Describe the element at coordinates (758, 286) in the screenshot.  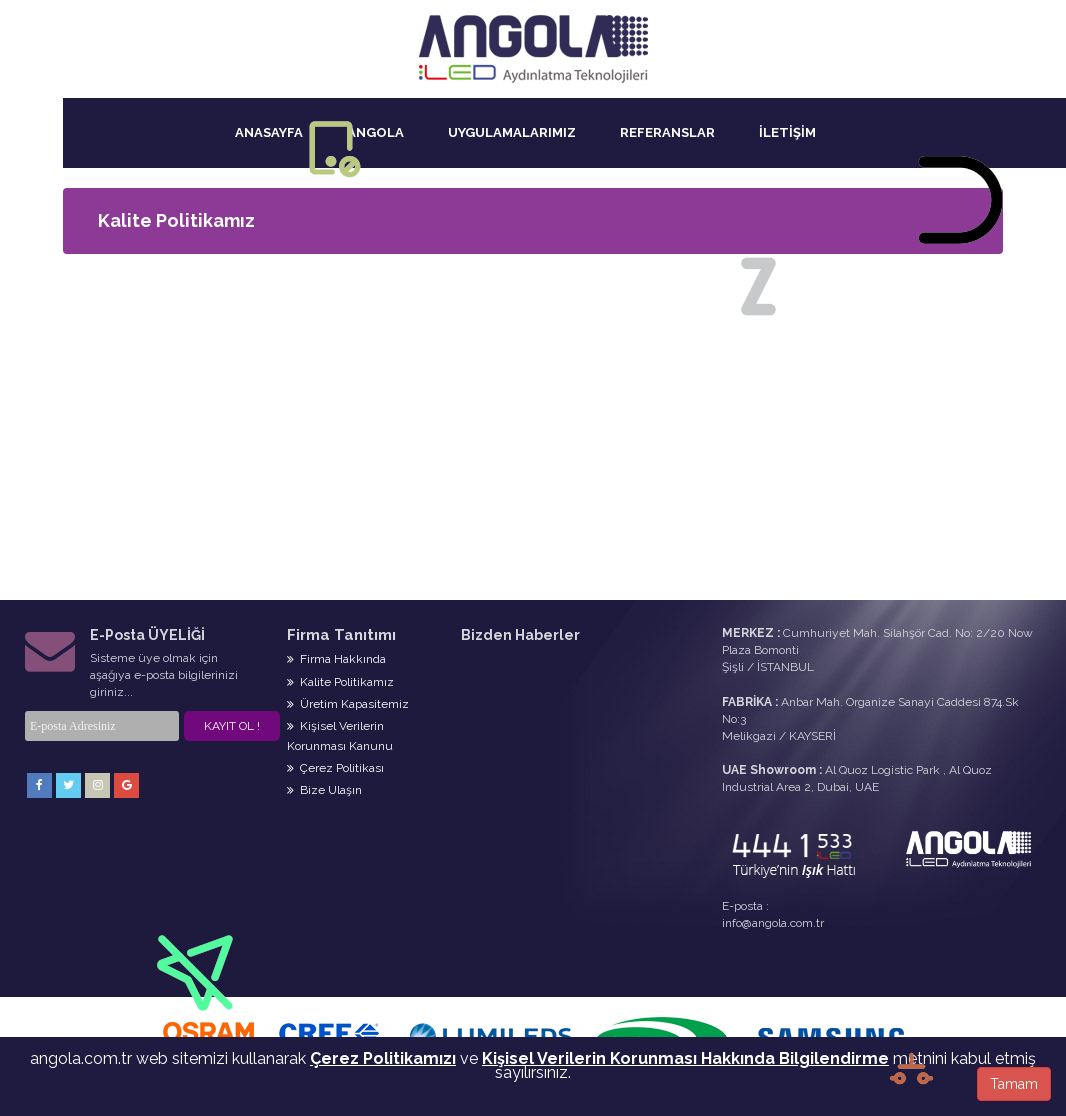
I see `indicates z-index or layer ordering option` at that location.